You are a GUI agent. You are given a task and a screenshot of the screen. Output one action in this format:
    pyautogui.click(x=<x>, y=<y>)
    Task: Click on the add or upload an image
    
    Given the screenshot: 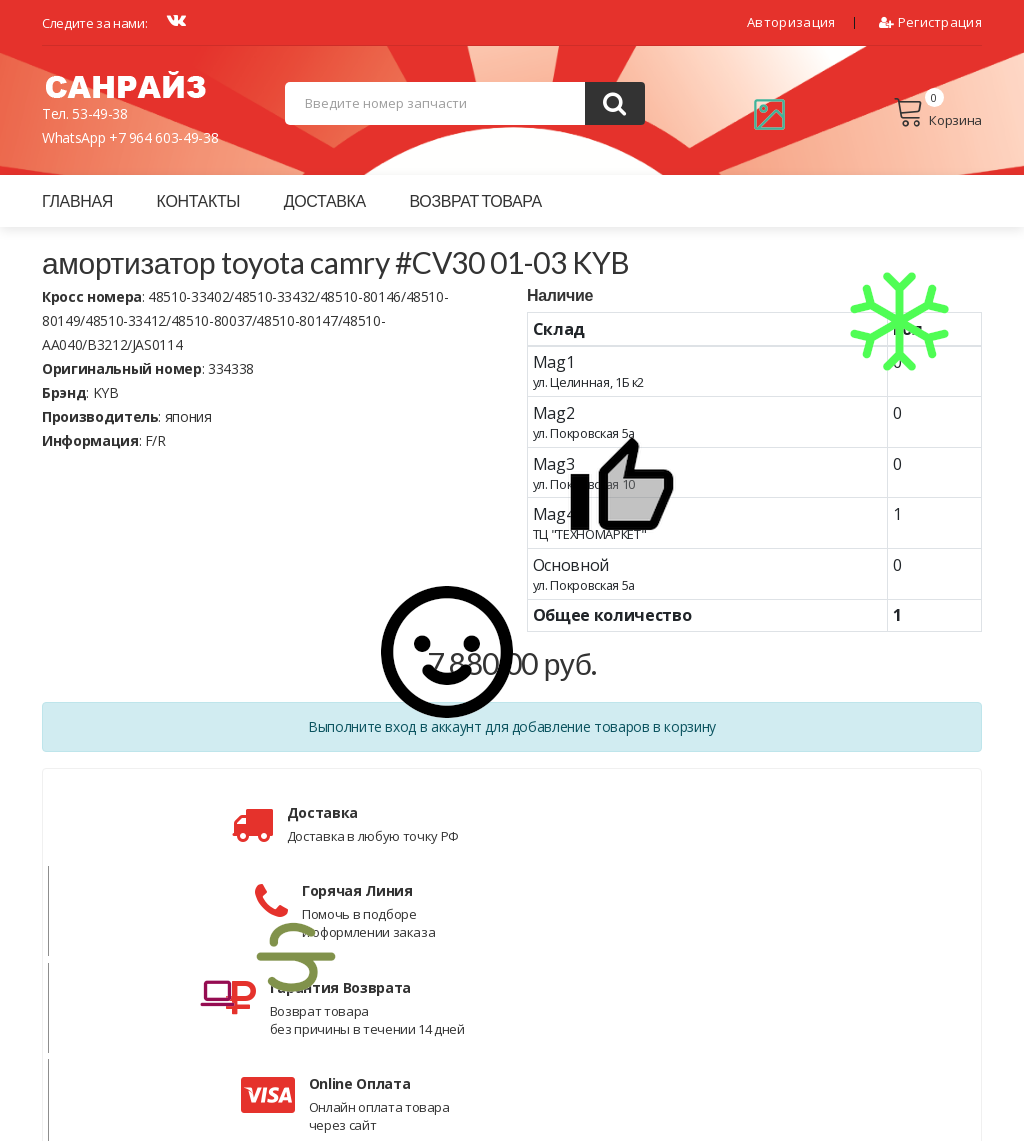 What is the action you would take?
    pyautogui.click(x=769, y=114)
    